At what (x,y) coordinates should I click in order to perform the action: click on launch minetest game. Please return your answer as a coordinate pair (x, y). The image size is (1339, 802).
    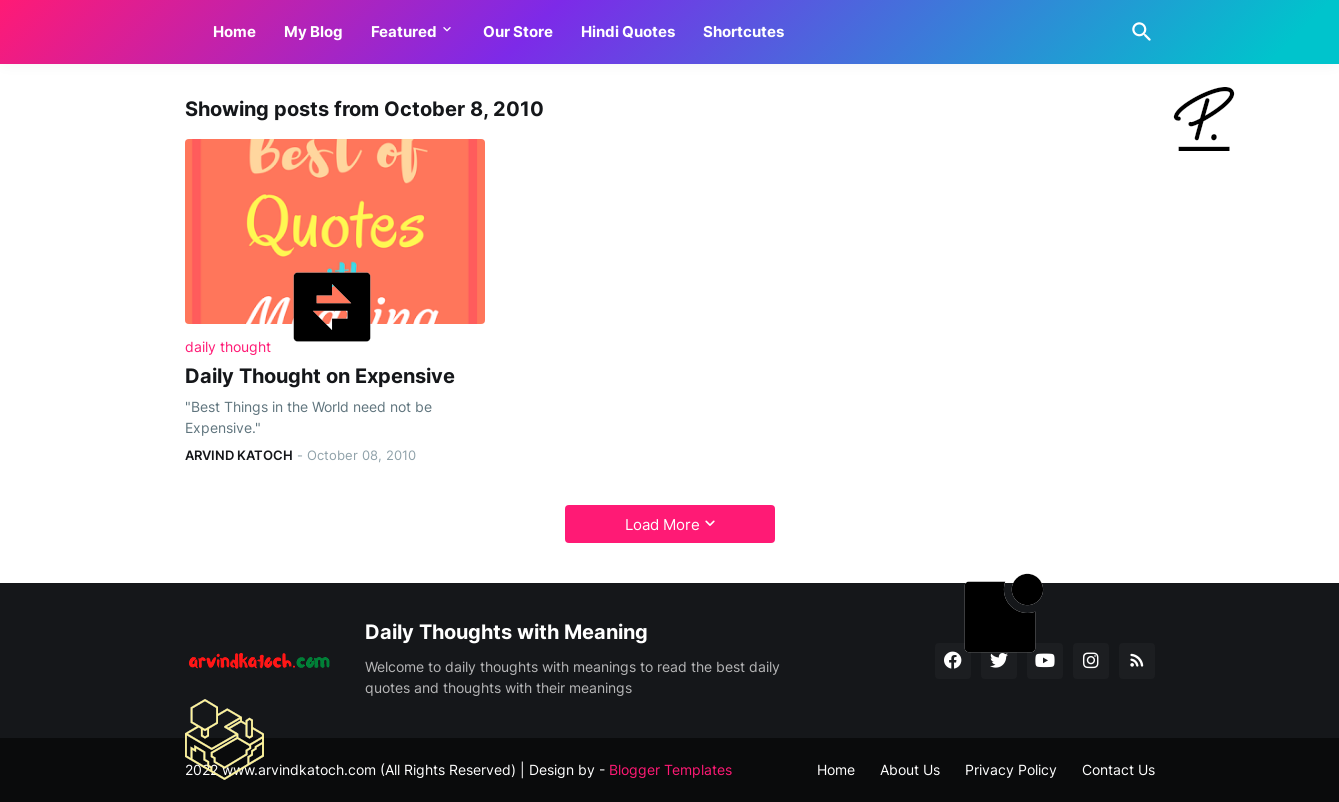
    Looking at the image, I should click on (224, 739).